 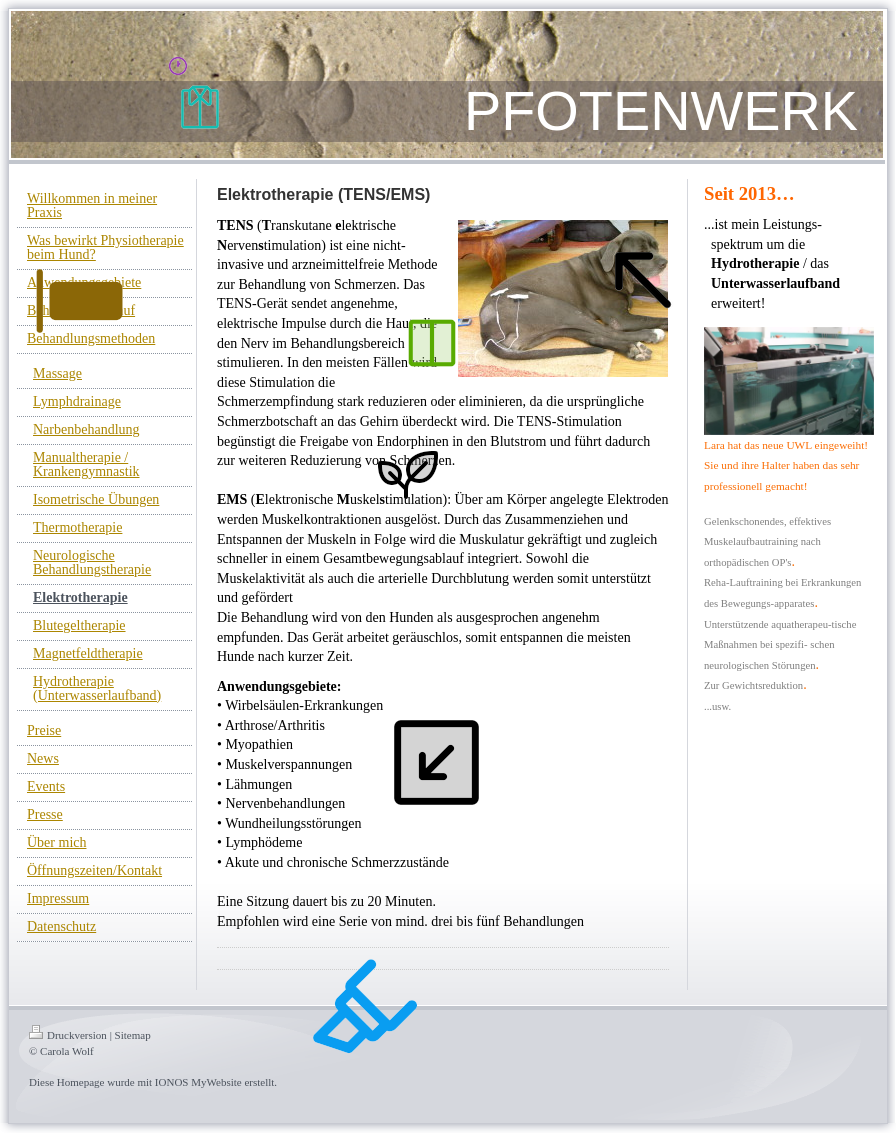 I want to click on align content to the left edge, so click(x=78, y=301).